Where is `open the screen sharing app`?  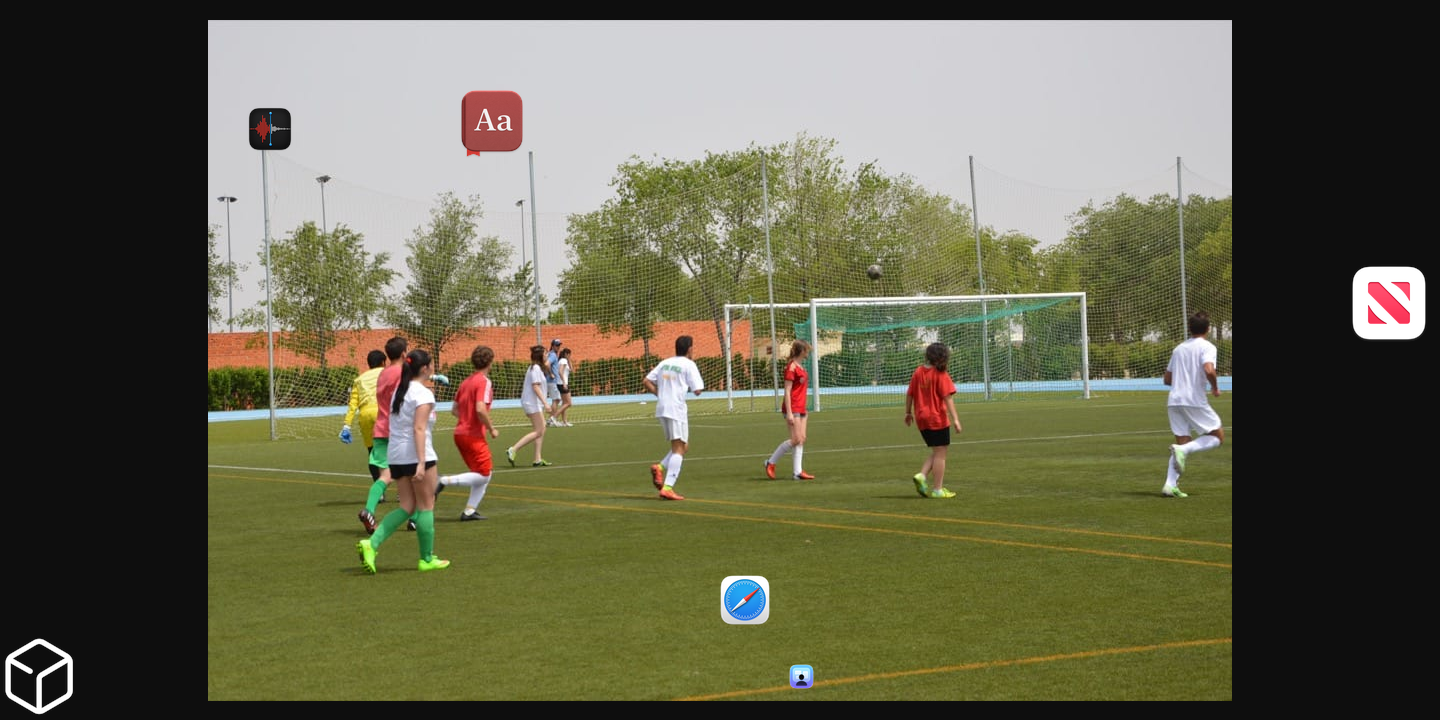
open the screen sharing app is located at coordinates (801, 676).